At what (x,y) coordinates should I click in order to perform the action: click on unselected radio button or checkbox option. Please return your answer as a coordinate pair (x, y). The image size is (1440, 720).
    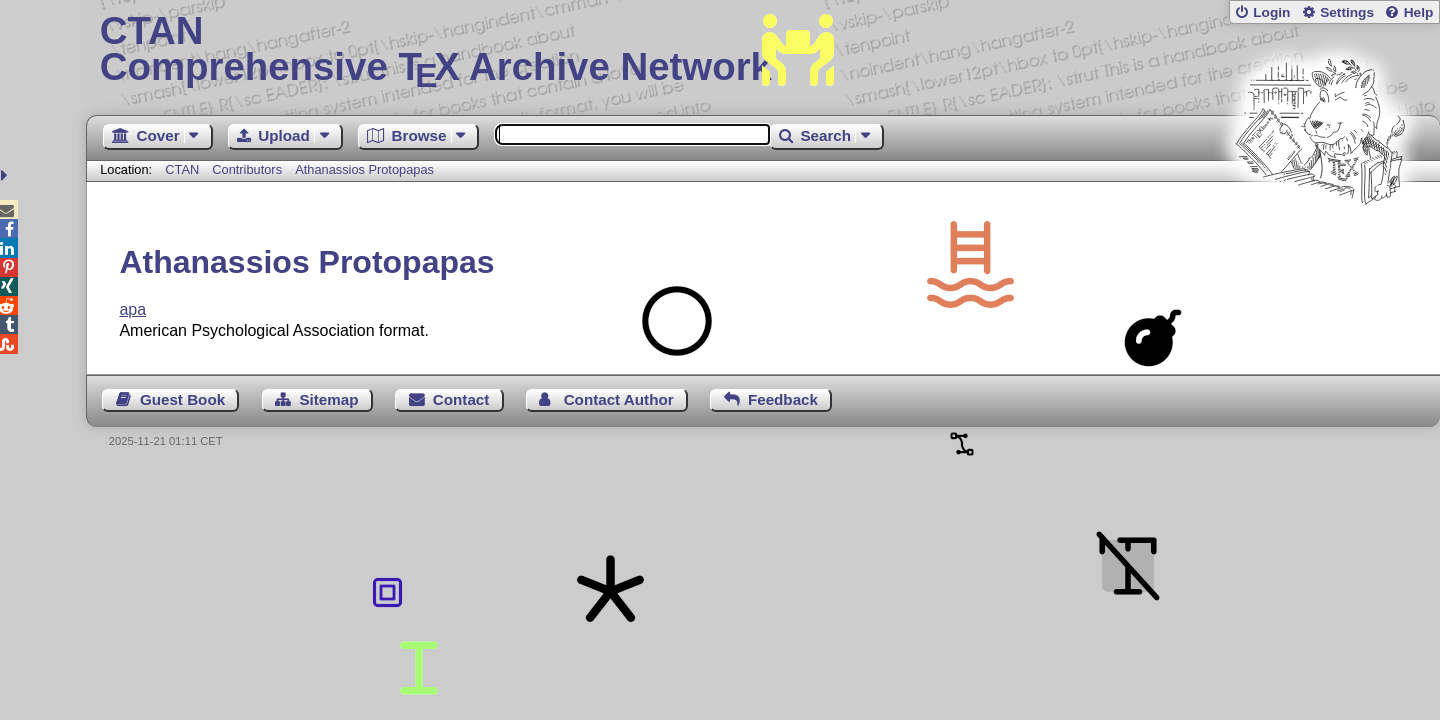
    Looking at the image, I should click on (677, 321).